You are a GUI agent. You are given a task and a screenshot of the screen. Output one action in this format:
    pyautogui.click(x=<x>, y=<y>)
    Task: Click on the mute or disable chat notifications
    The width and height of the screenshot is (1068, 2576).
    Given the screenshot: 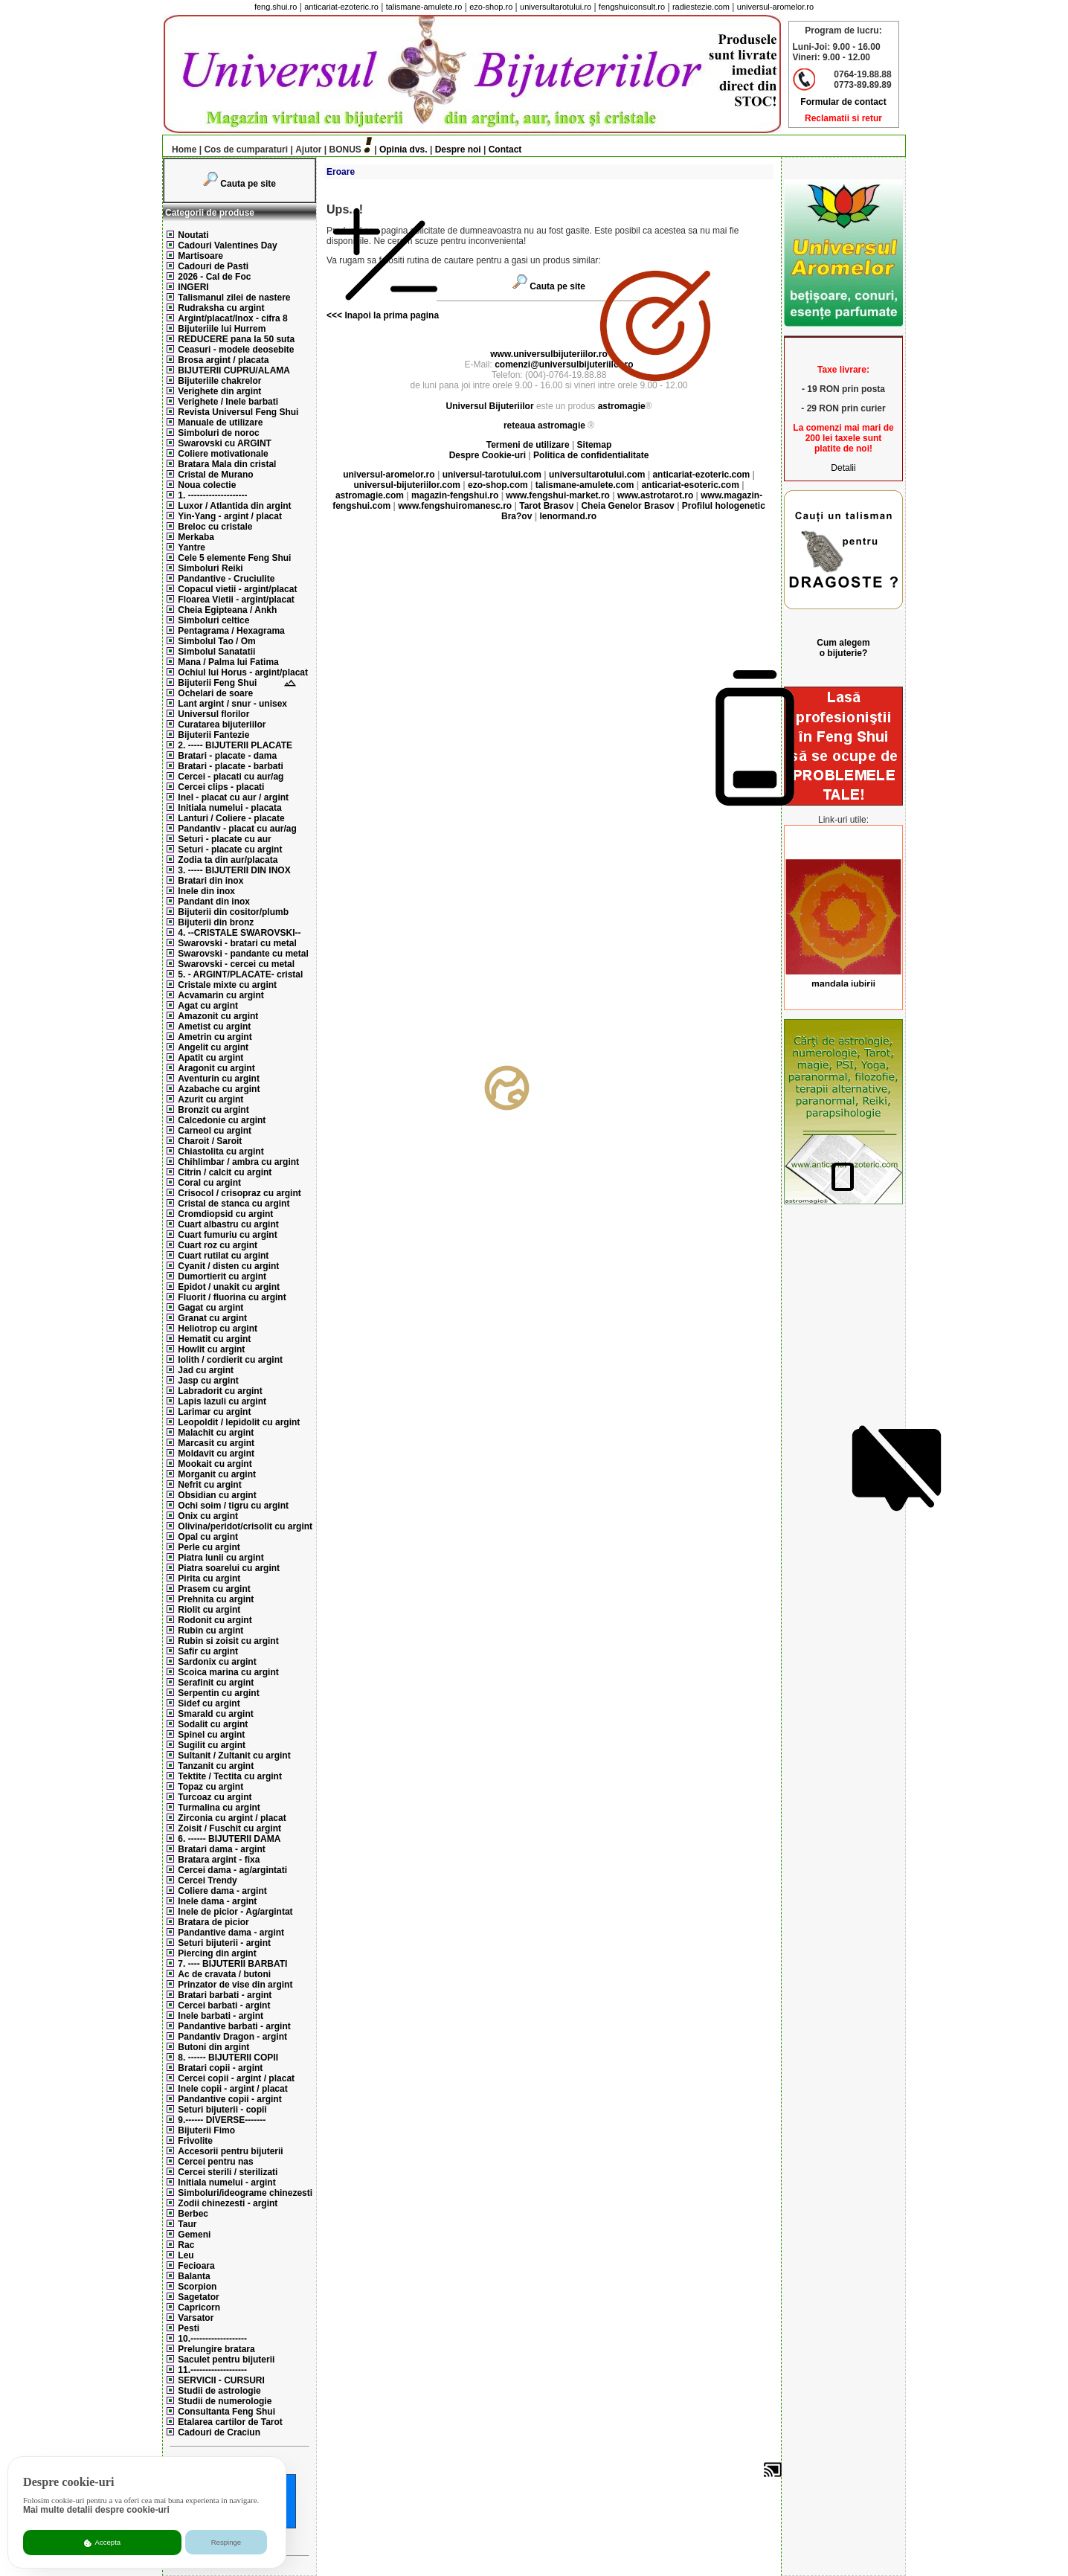 What is the action you would take?
    pyautogui.click(x=896, y=1466)
    